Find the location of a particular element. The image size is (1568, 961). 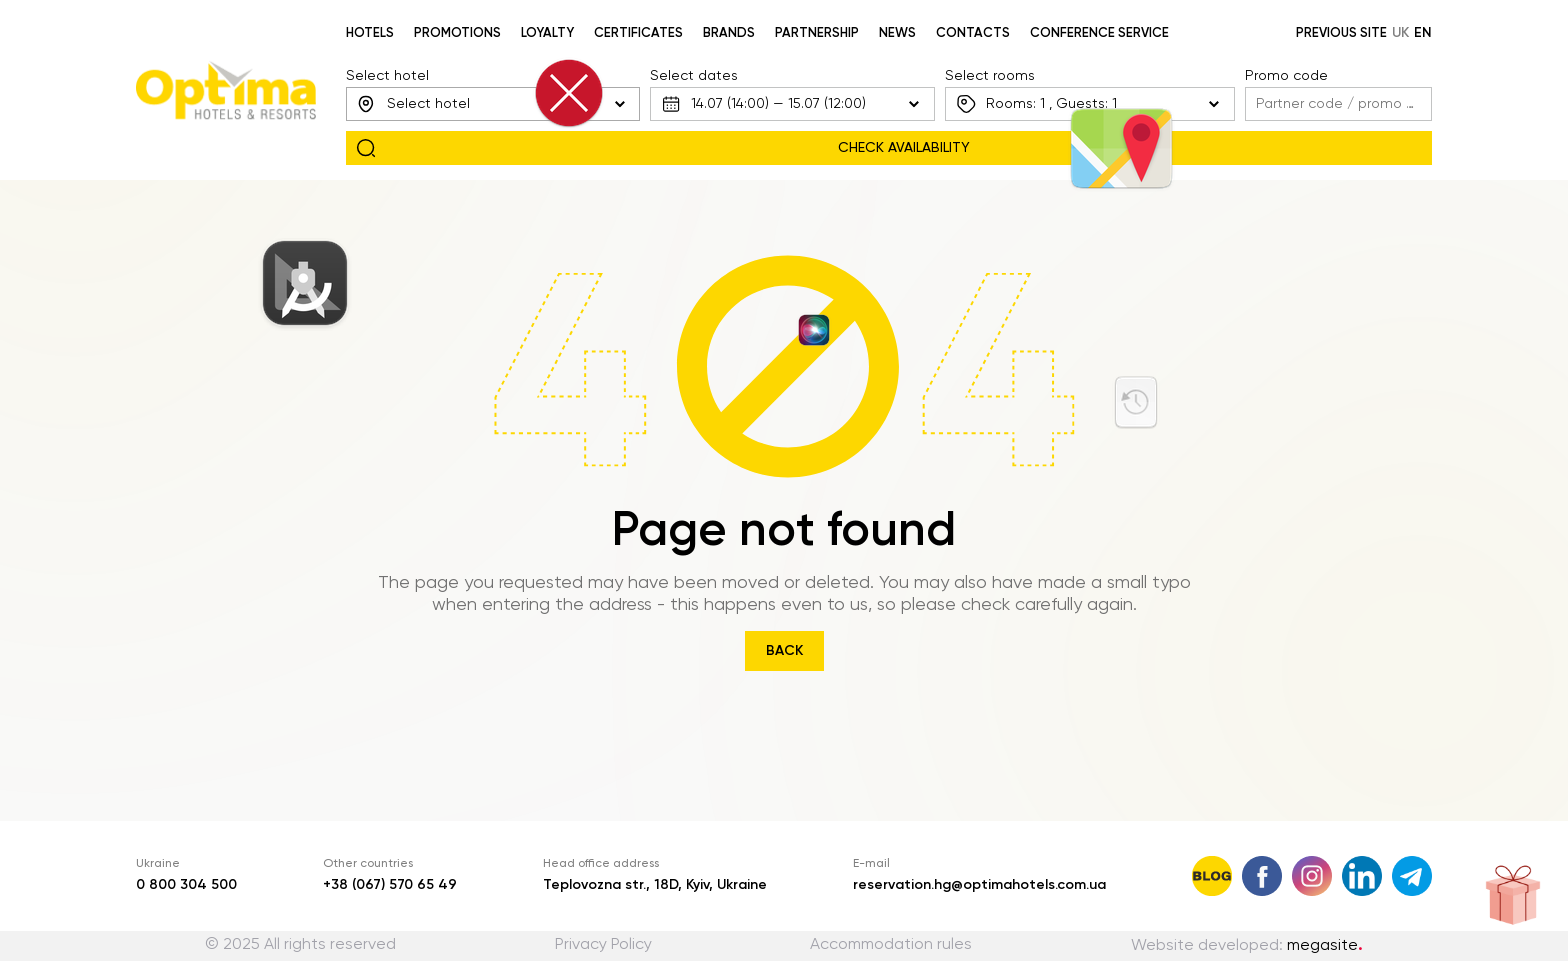

open gnome maps application is located at coordinates (1121, 148).